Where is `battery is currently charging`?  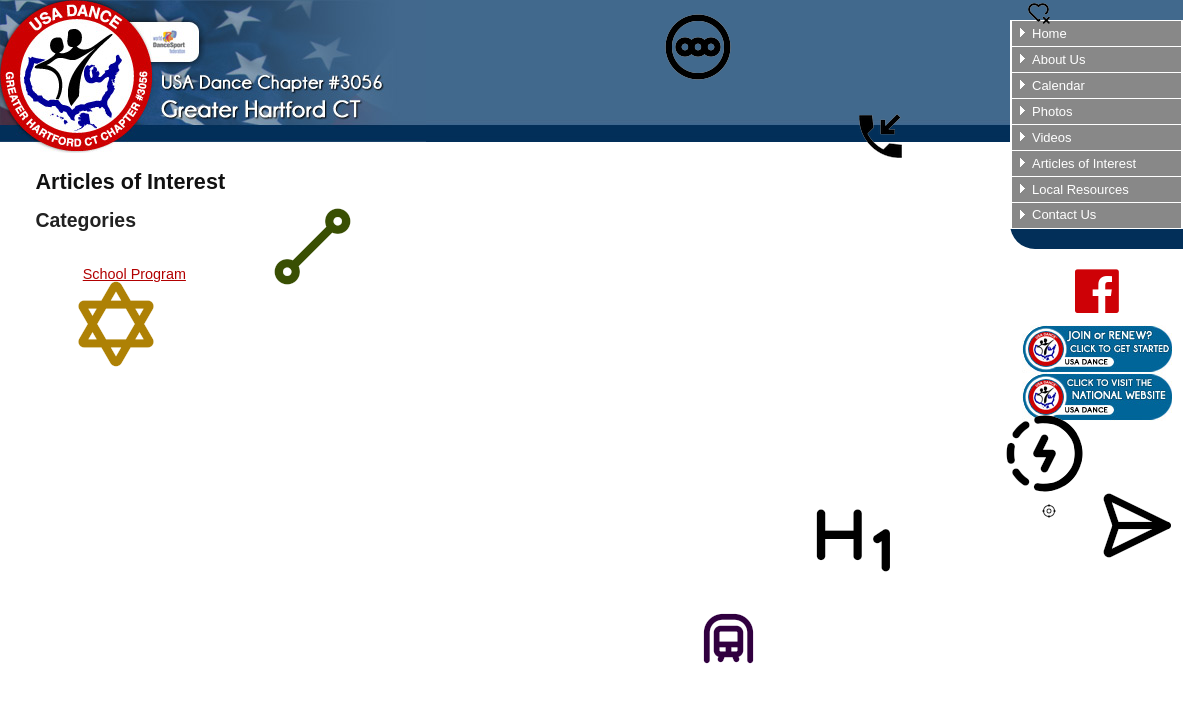 battery is currently charging is located at coordinates (1044, 453).